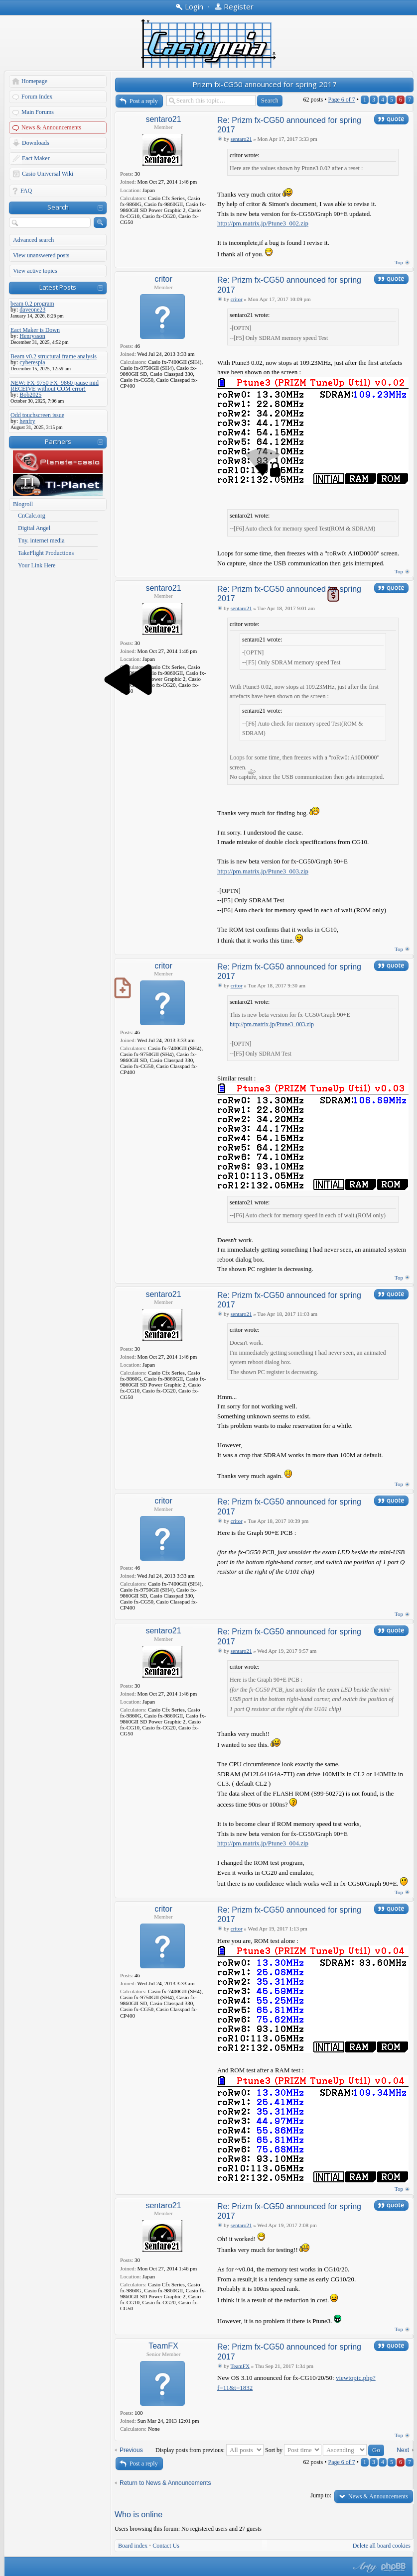 The image size is (417, 2576). I want to click on weak wifi signal on a secured network, so click(263, 462).